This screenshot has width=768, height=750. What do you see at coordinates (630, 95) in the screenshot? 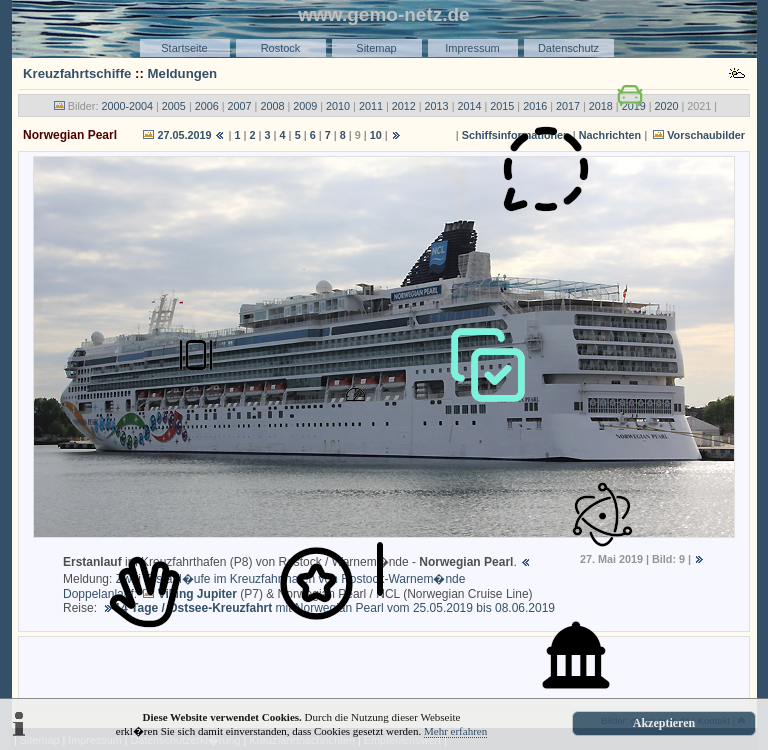
I see `access vehicle or car-related settings` at bounding box center [630, 95].